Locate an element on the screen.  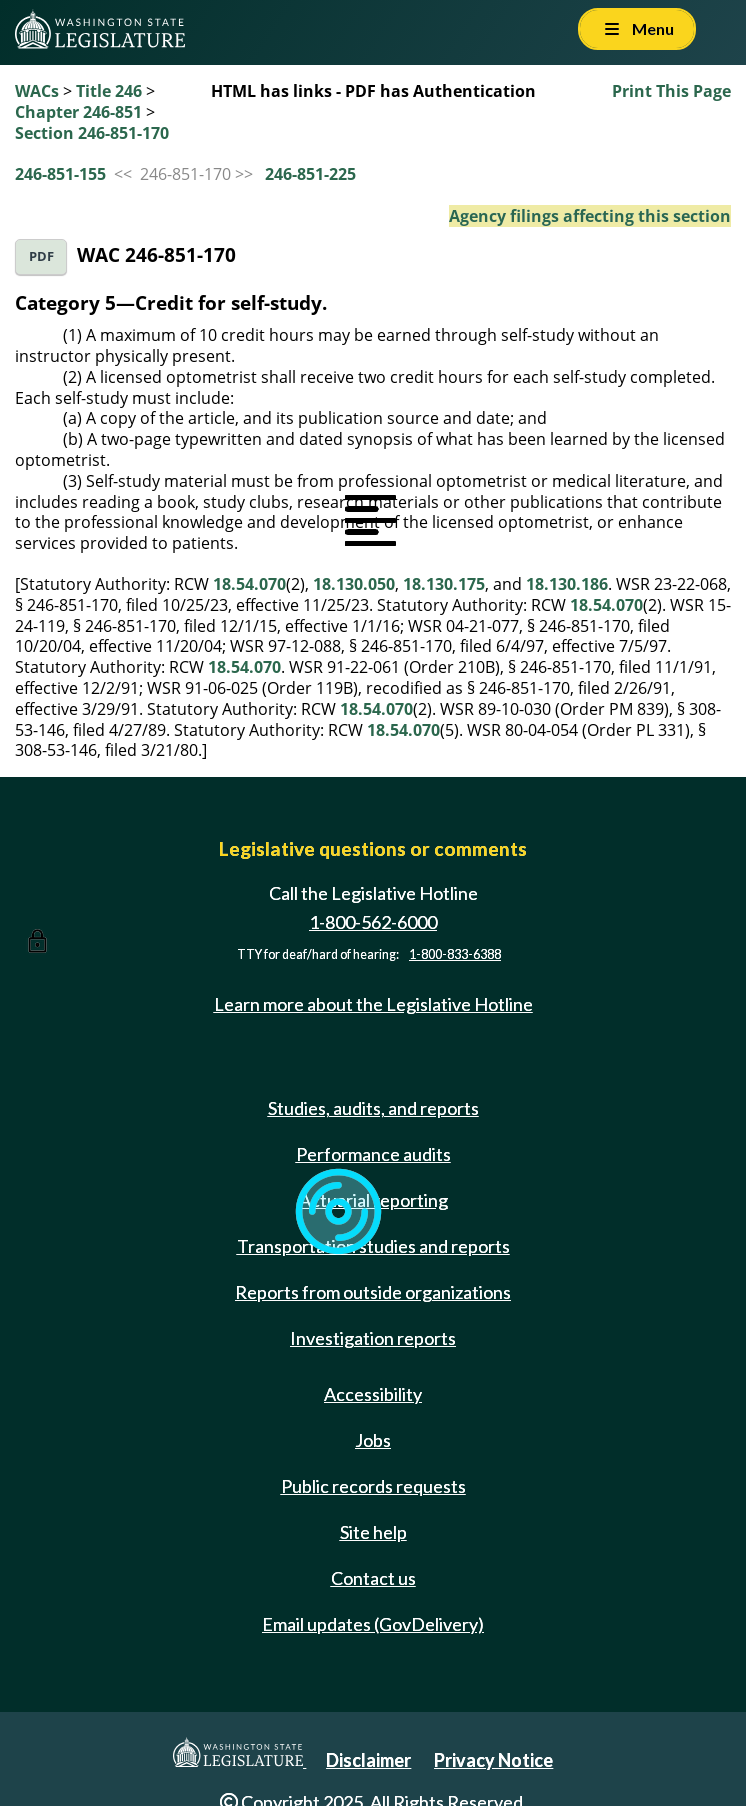
lock or secure this item is located at coordinates (37, 941).